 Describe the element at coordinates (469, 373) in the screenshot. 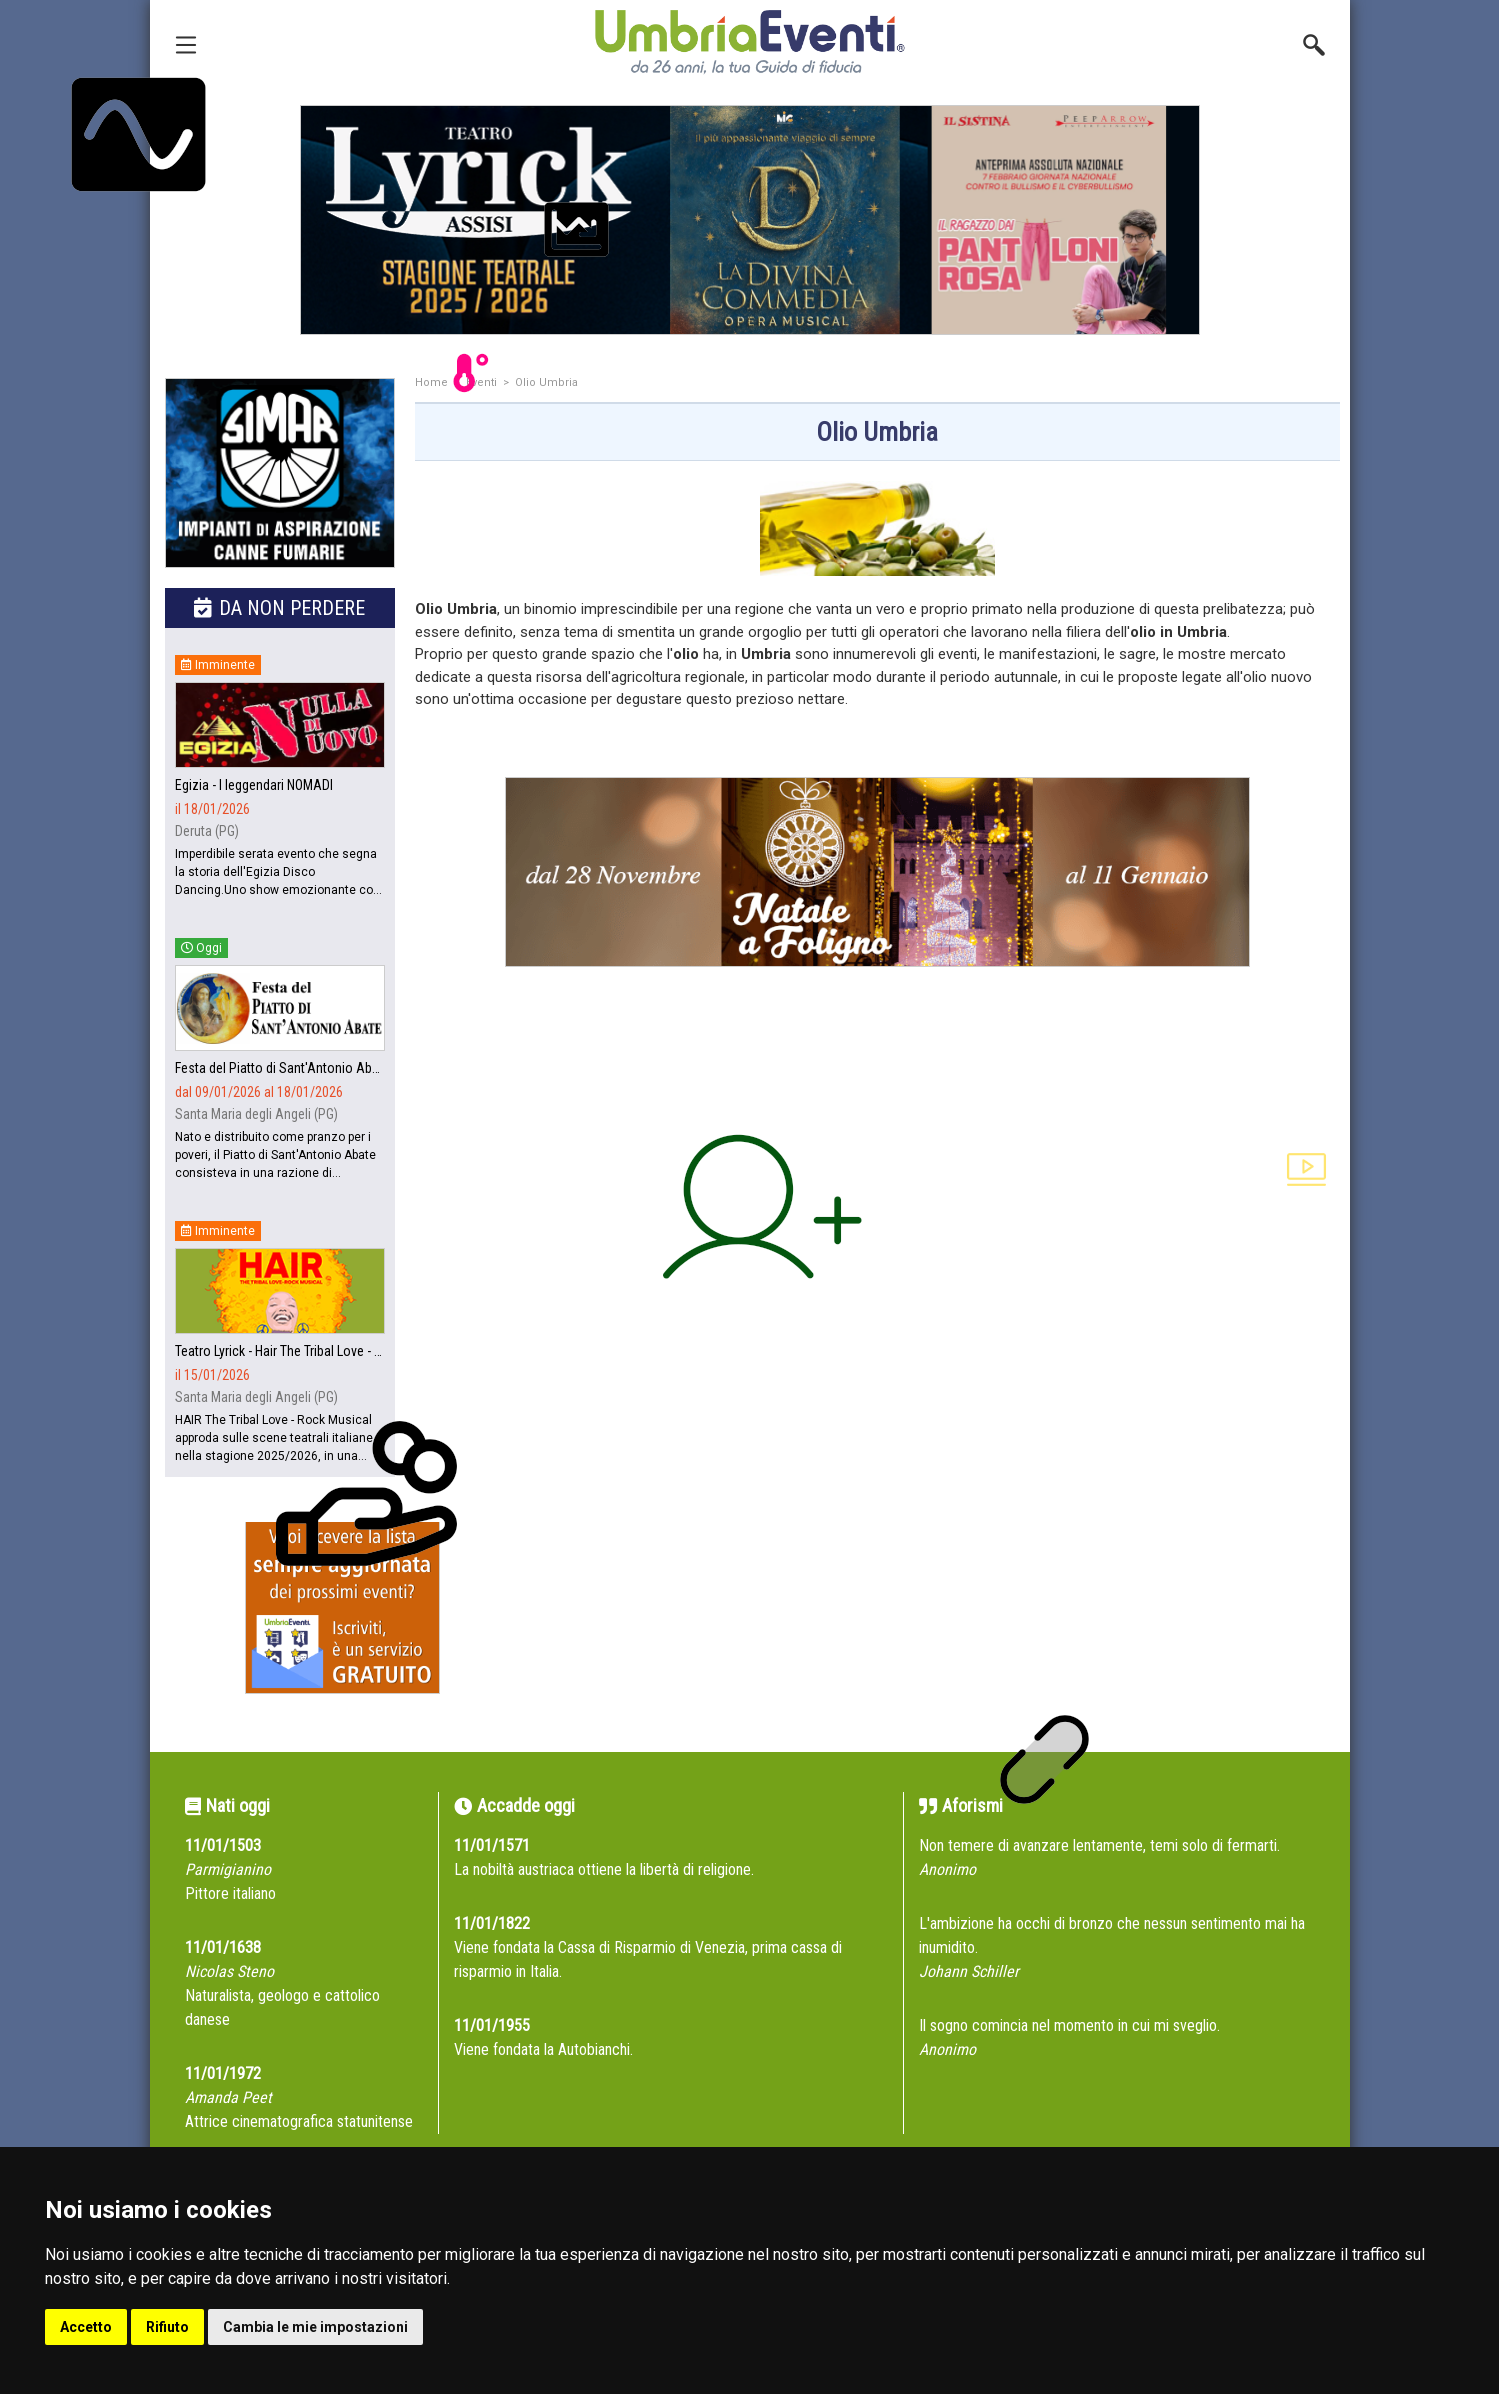

I see `indicates low temperature reading` at that location.